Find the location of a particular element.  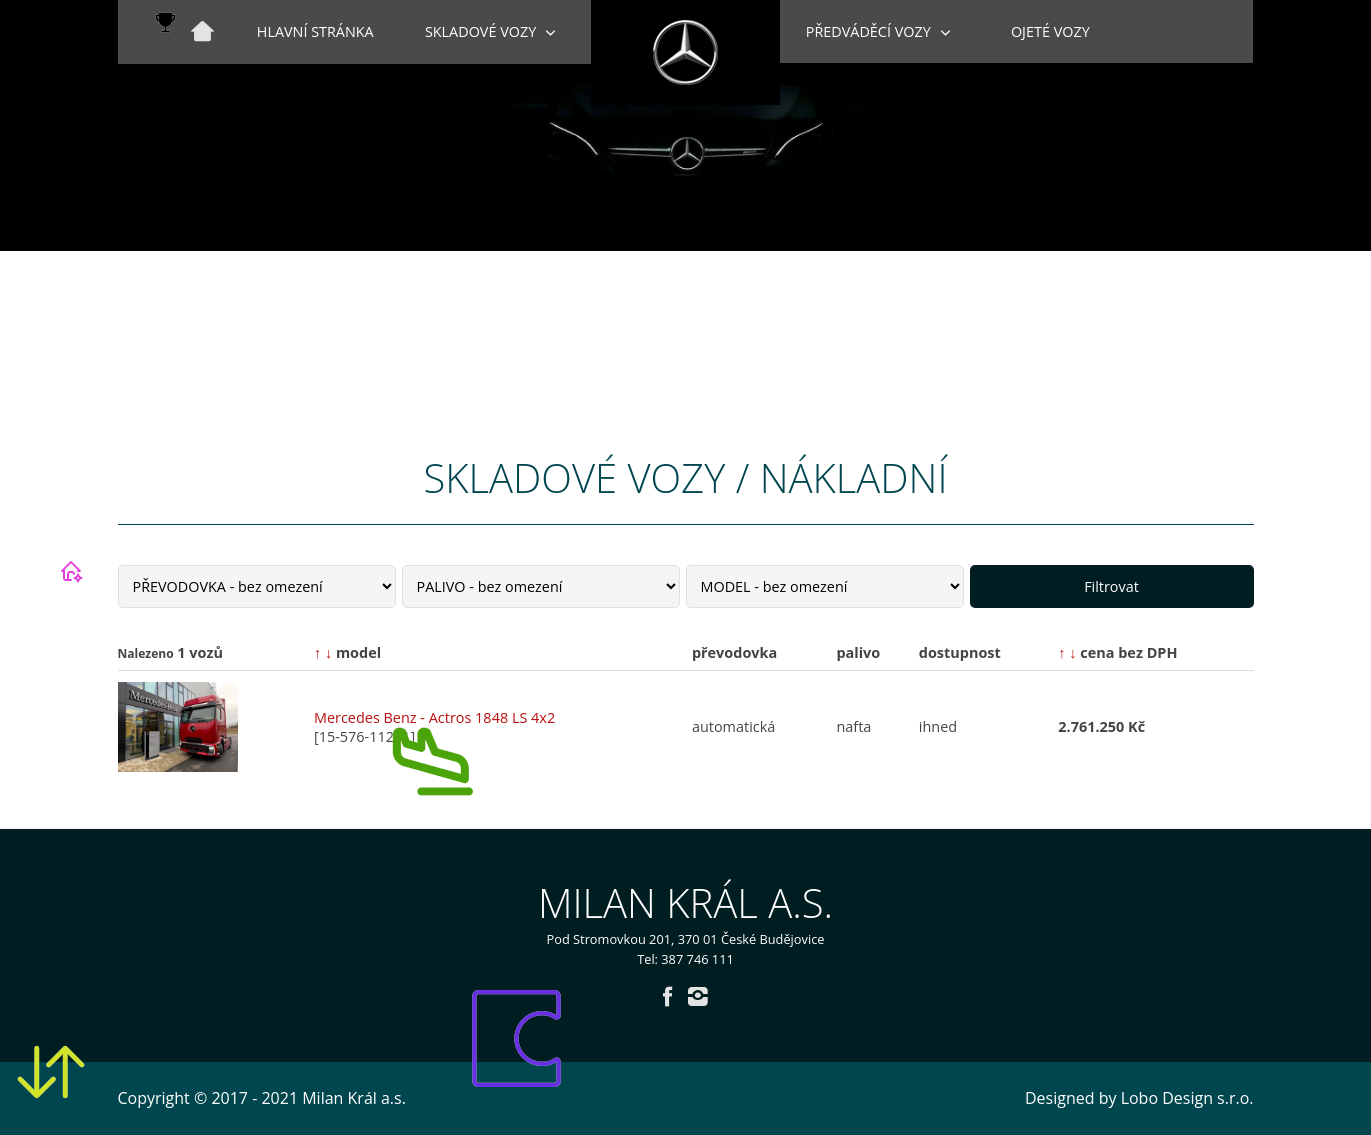

view your achievements or awards is located at coordinates (165, 22).